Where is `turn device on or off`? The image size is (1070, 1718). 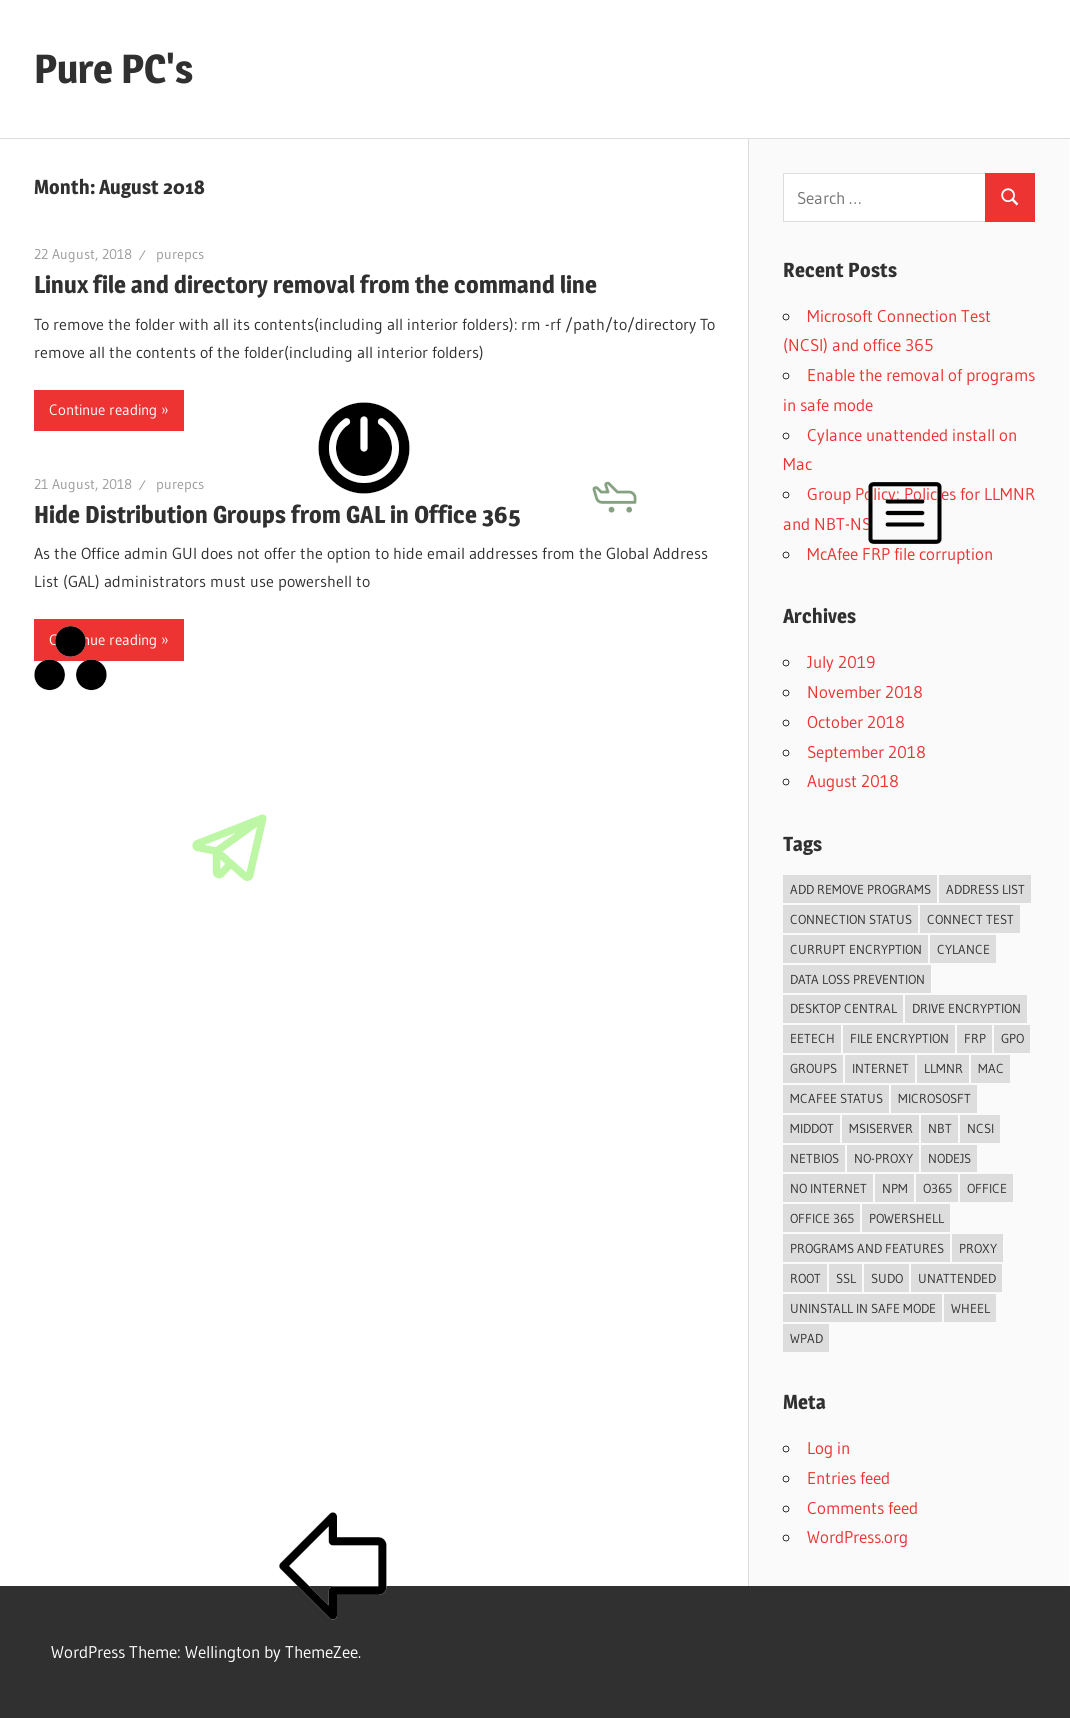 turn device on or off is located at coordinates (364, 448).